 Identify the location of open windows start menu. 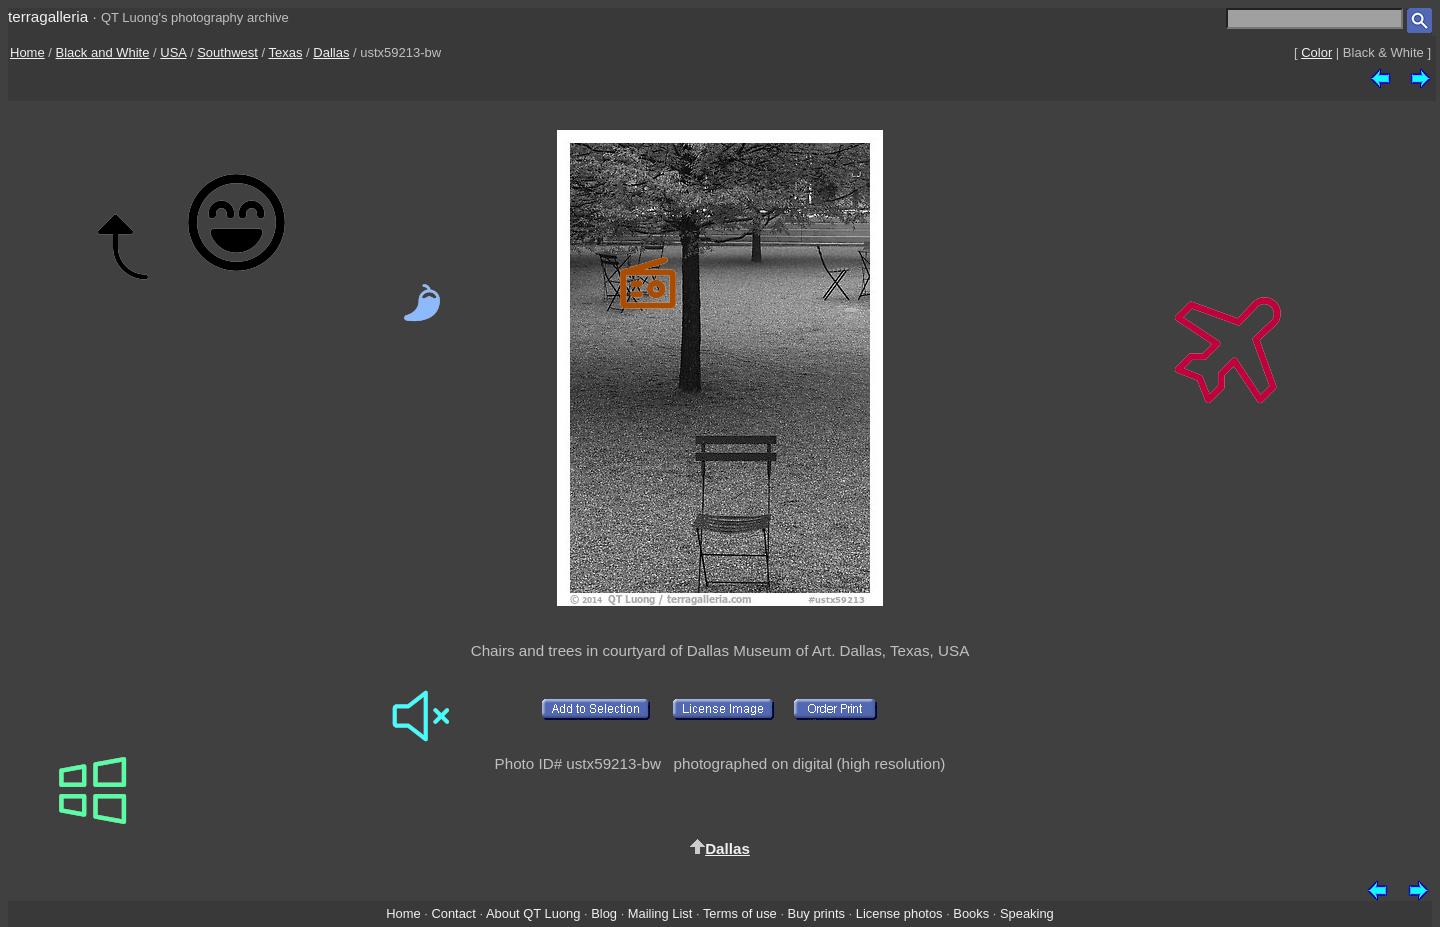
(95, 790).